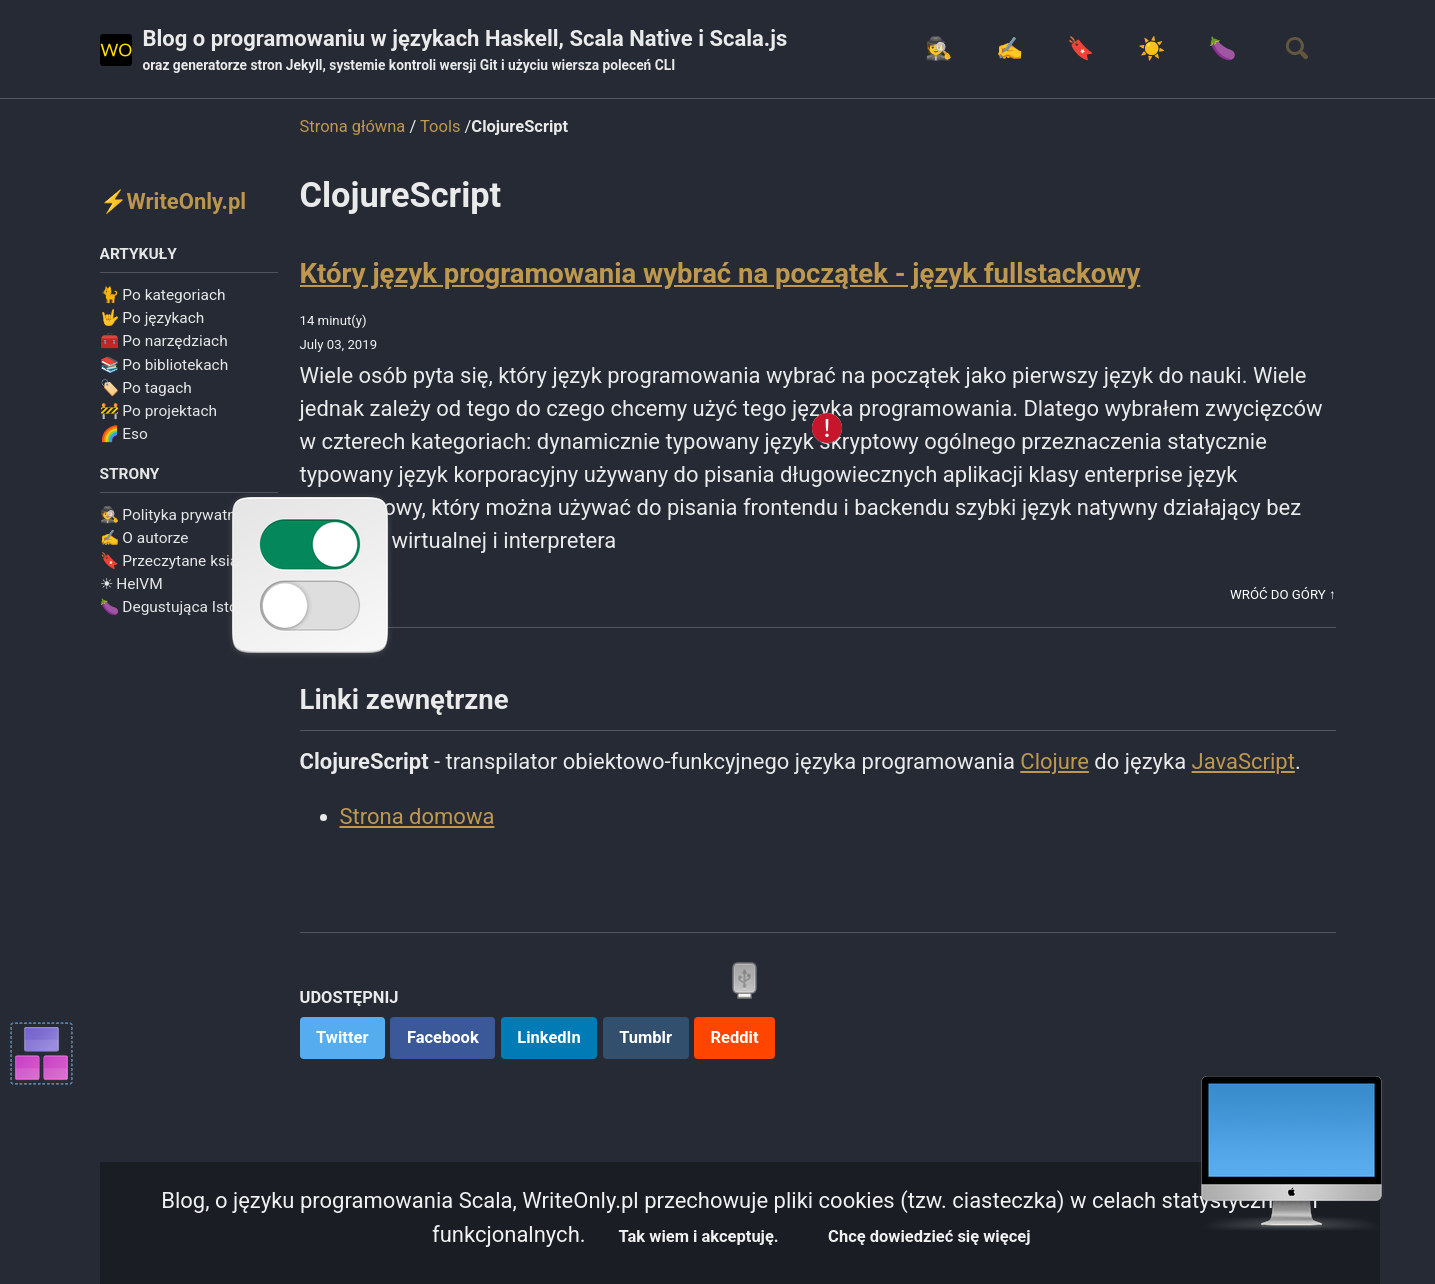 The width and height of the screenshot is (1435, 1284). I want to click on open gnome tweaks to customize desktop settings, so click(310, 575).